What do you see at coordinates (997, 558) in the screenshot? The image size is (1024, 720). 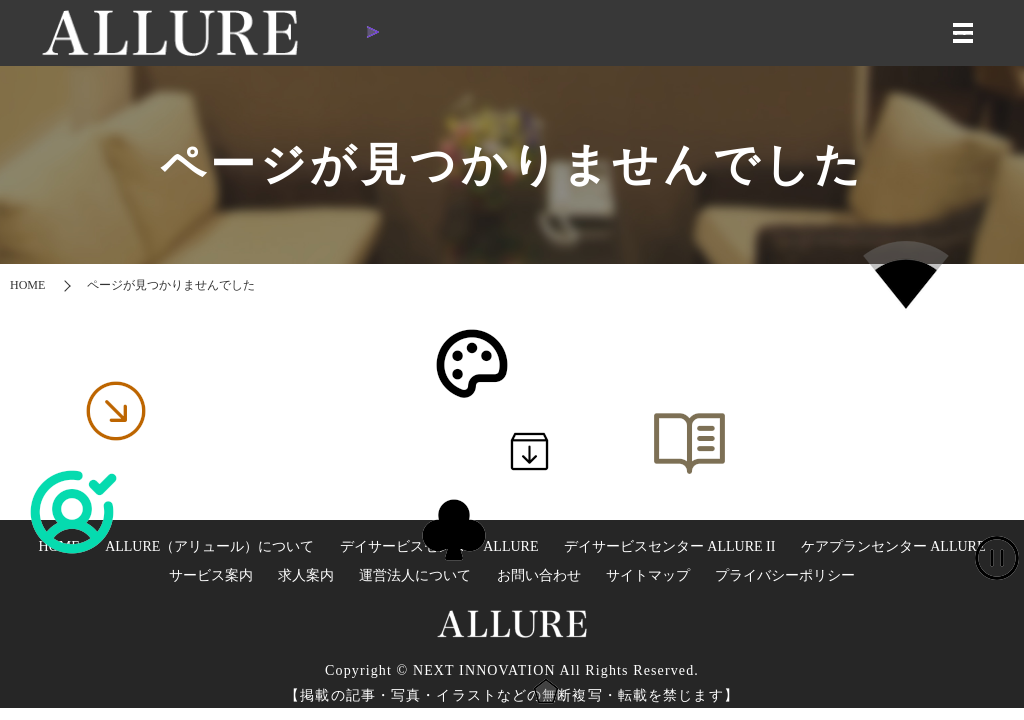 I see `pause media playback` at bounding box center [997, 558].